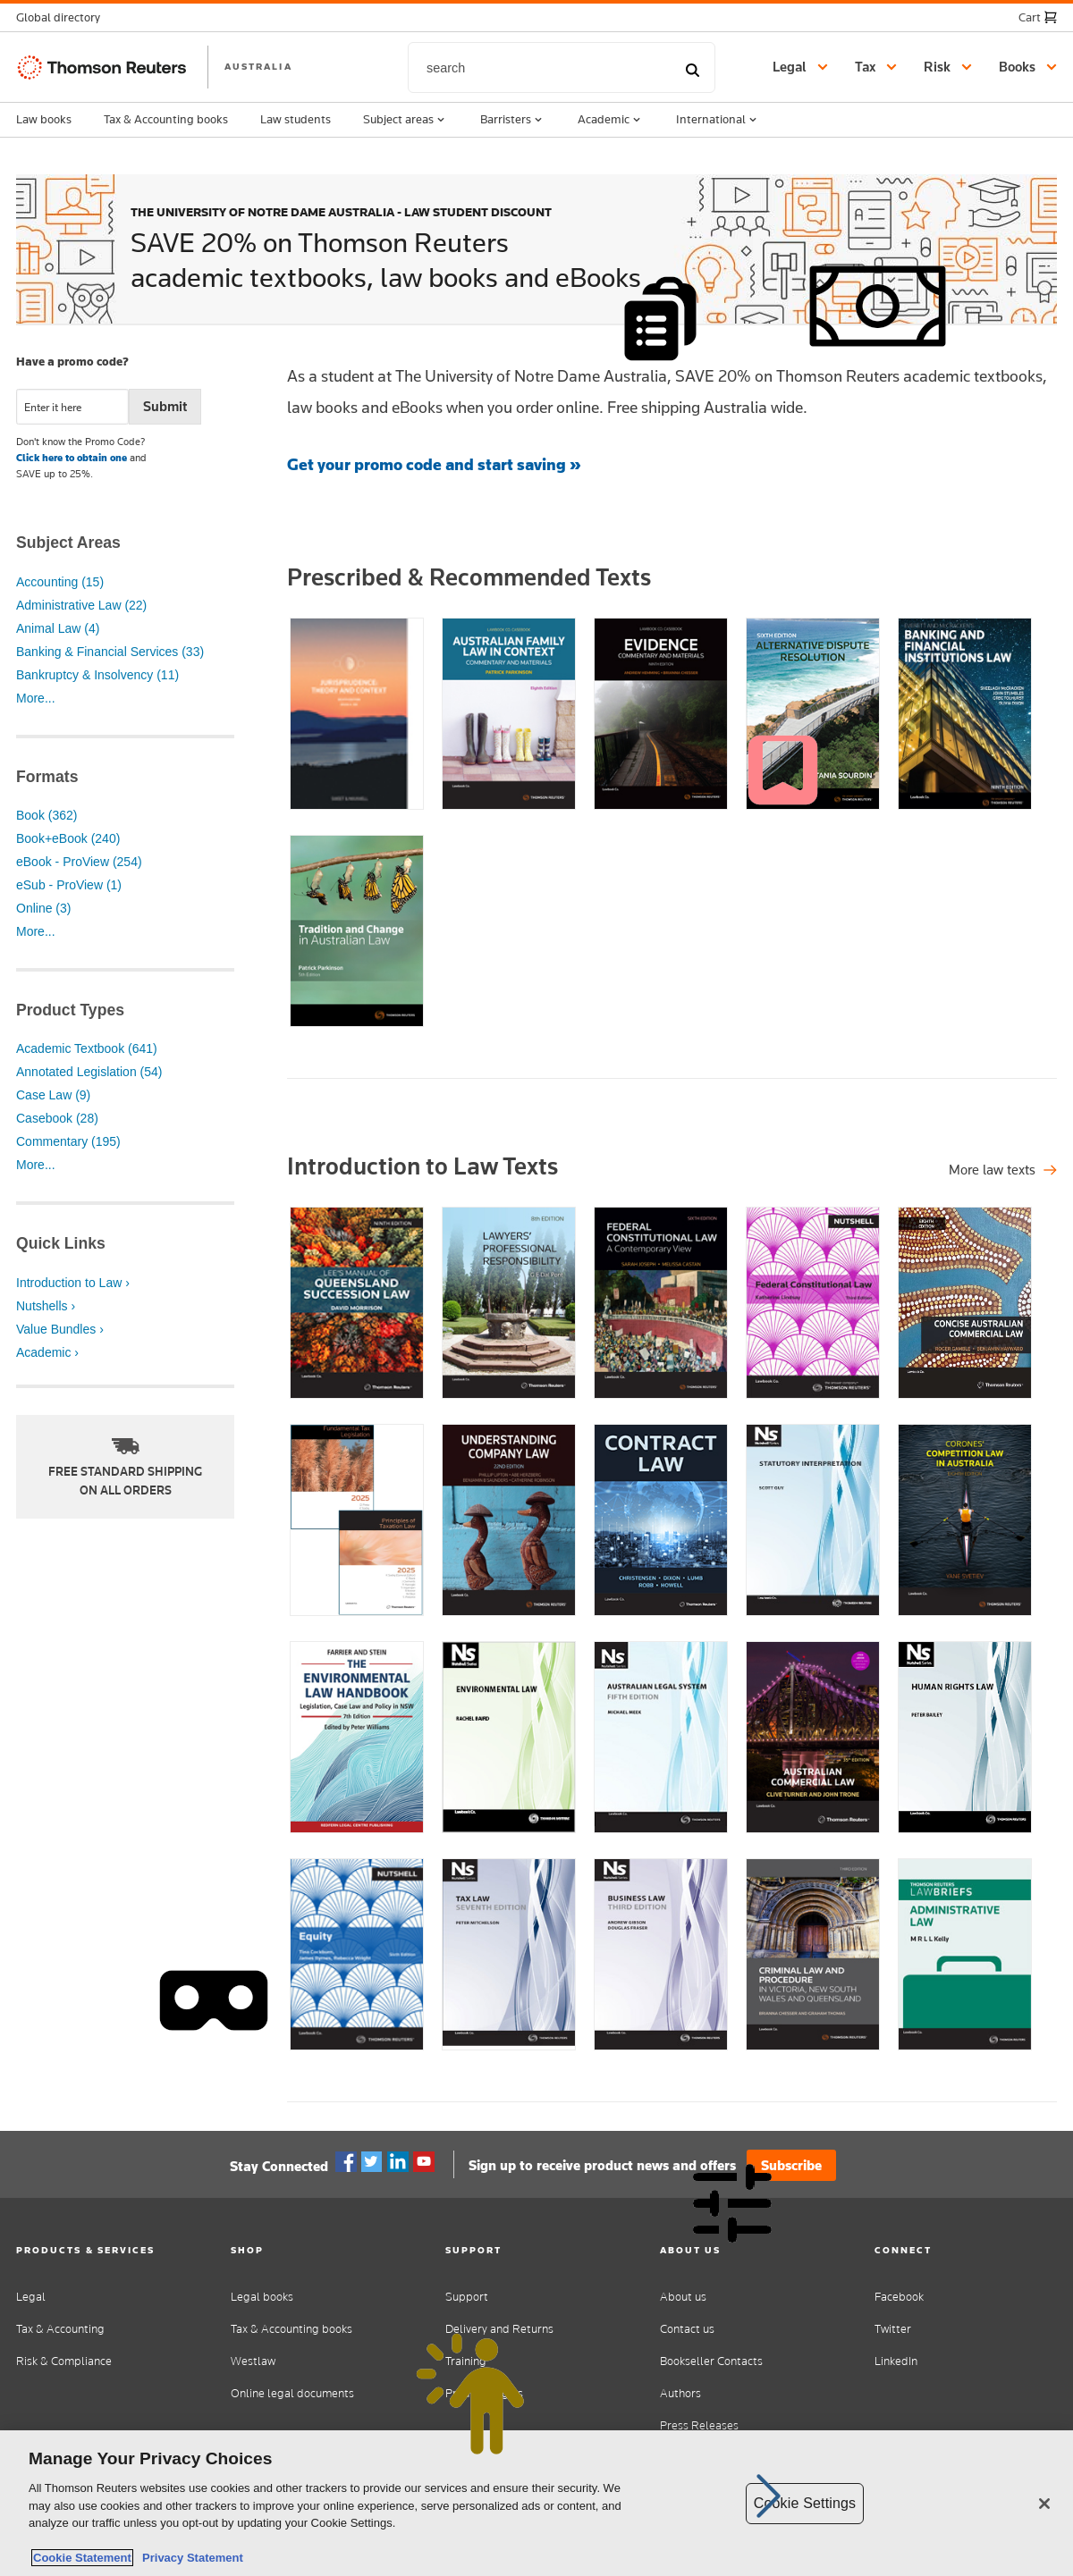 The height and width of the screenshot is (2576, 1073). I want to click on indicates a person with high energy or activity, so click(480, 2396).